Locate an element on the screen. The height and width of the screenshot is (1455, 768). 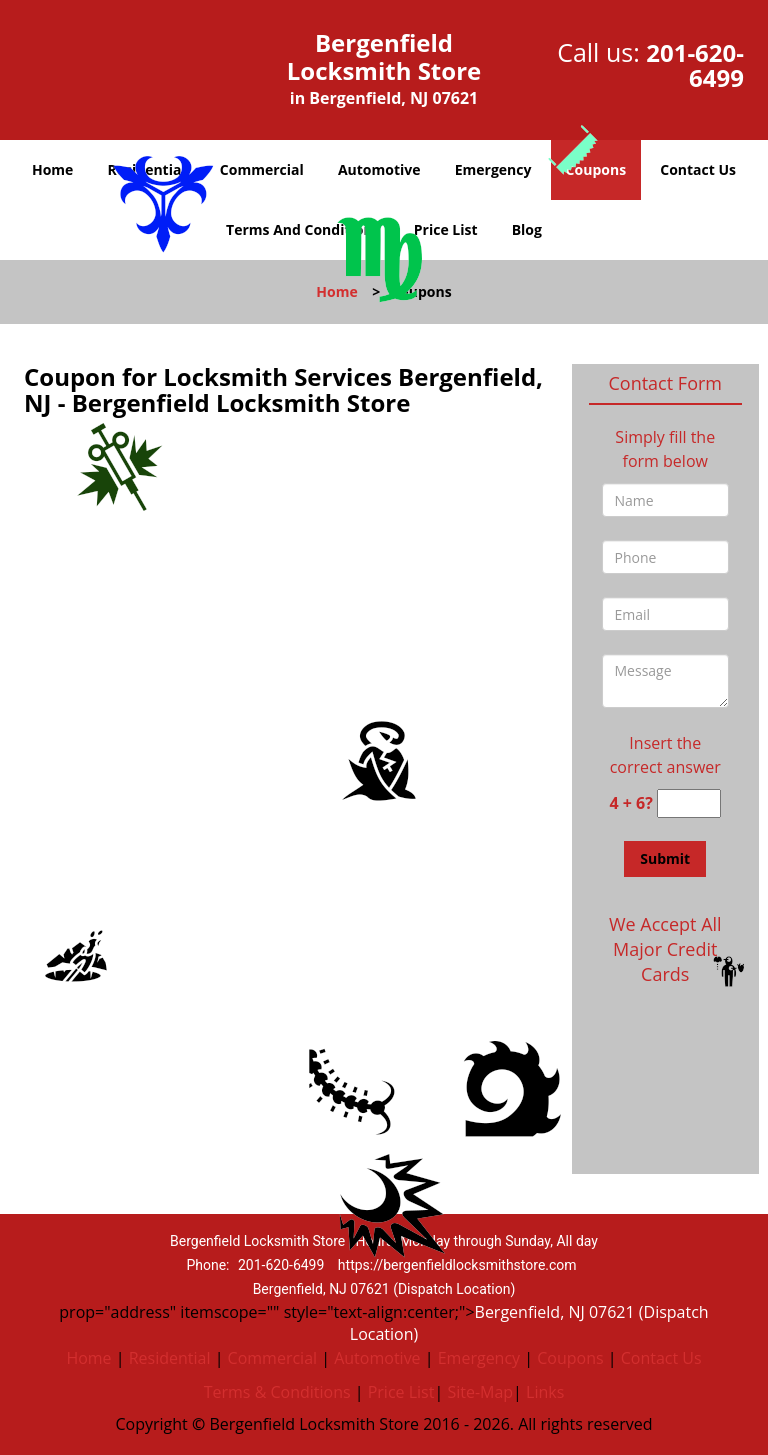
indicates virgo zodiac sign is located at coordinates (380, 260).